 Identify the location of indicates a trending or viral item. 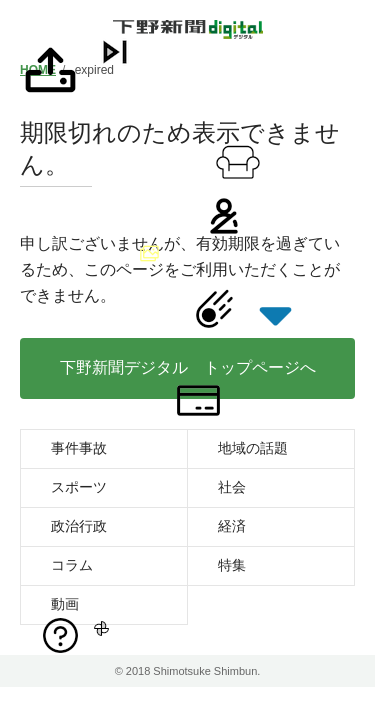
(214, 309).